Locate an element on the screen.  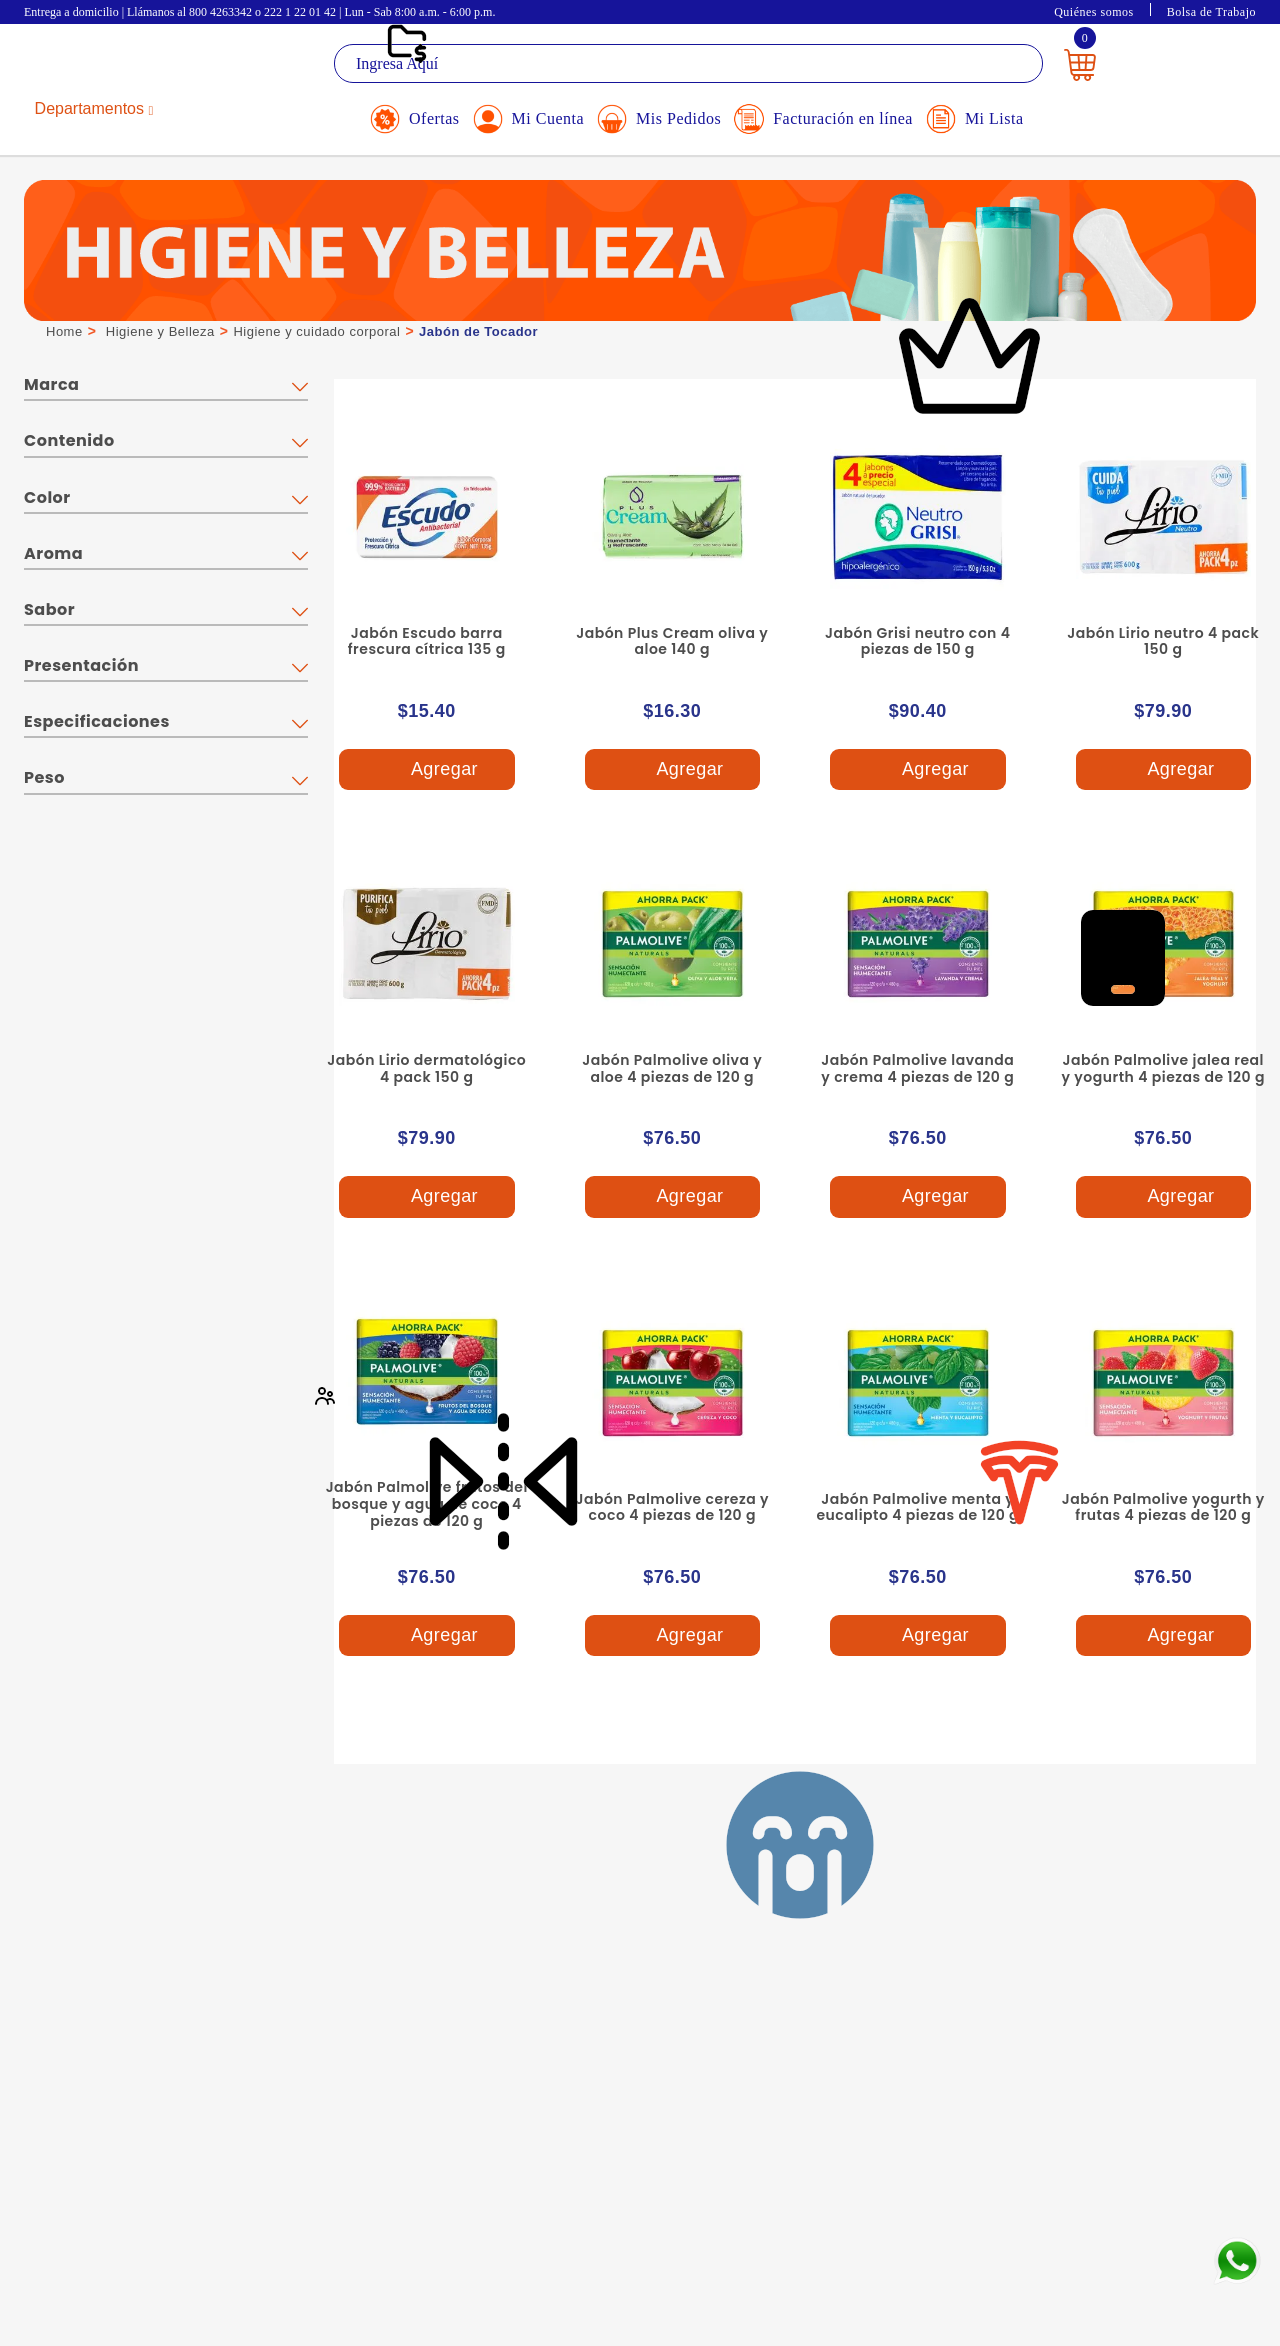
mirror or flip content horizontally is located at coordinates (503, 1481).